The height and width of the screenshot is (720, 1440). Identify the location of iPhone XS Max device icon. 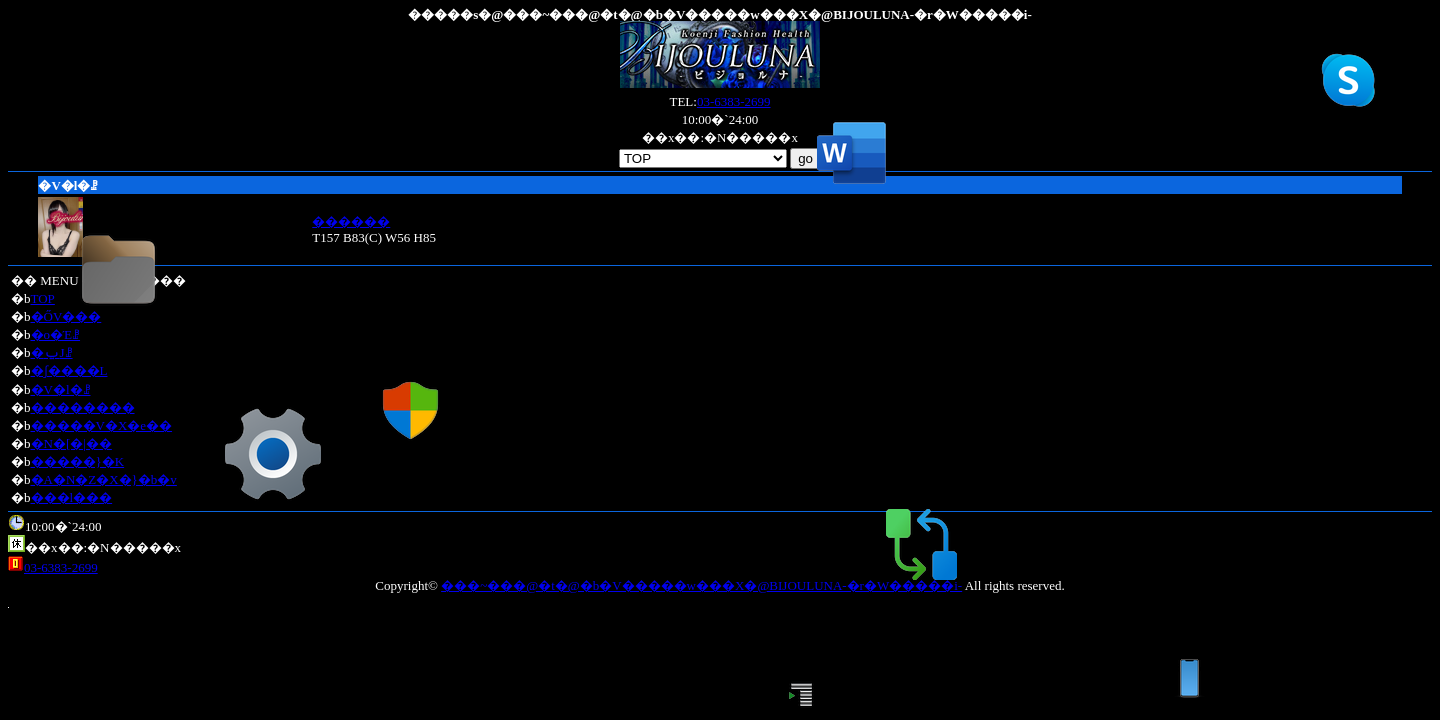
(1189, 678).